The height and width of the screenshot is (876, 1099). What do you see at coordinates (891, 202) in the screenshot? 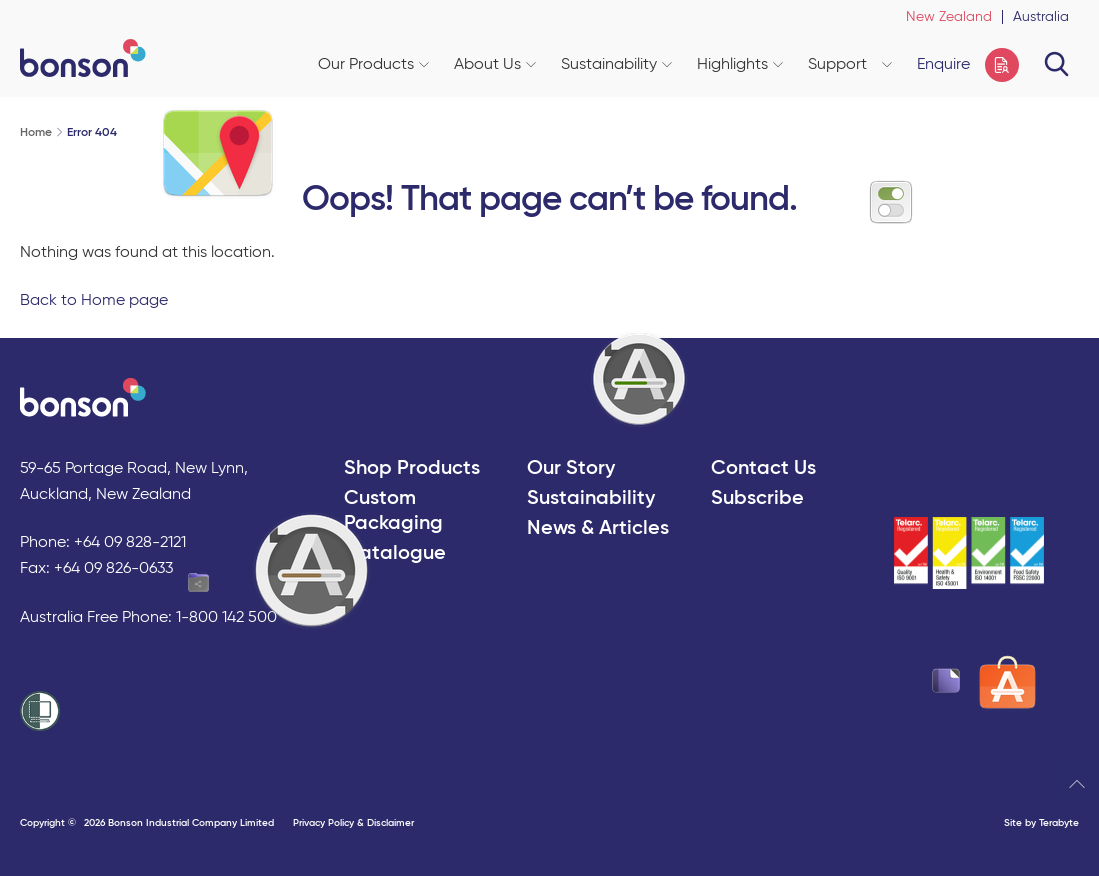
I see `open desktop preferences or settings` at bounding box center [891, 202].